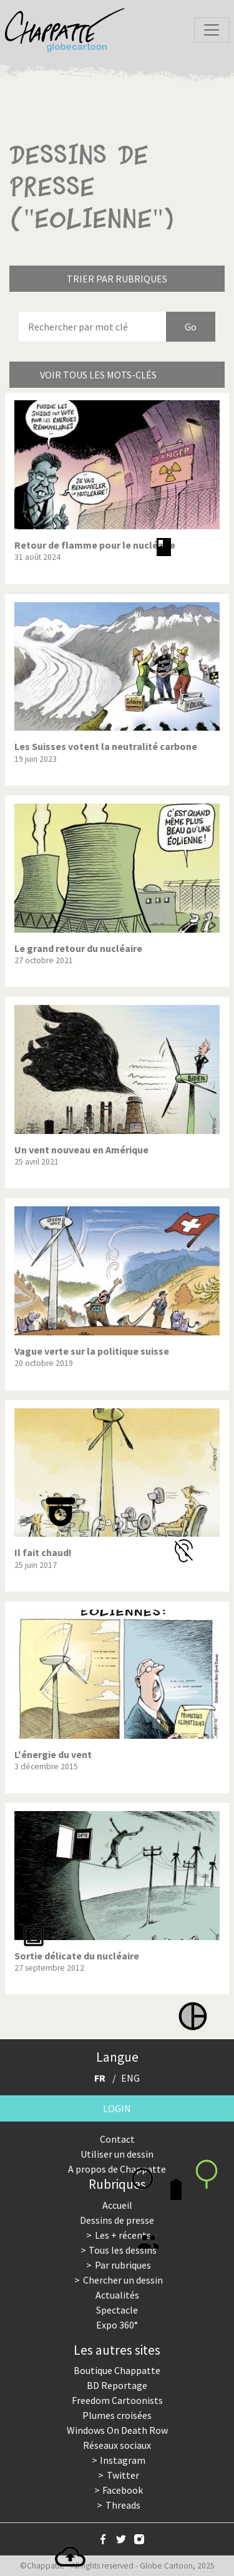 The width and height of the screenshot is (234, 2576). I want to click on indicates battery is fully charged, so click(176, 2189).